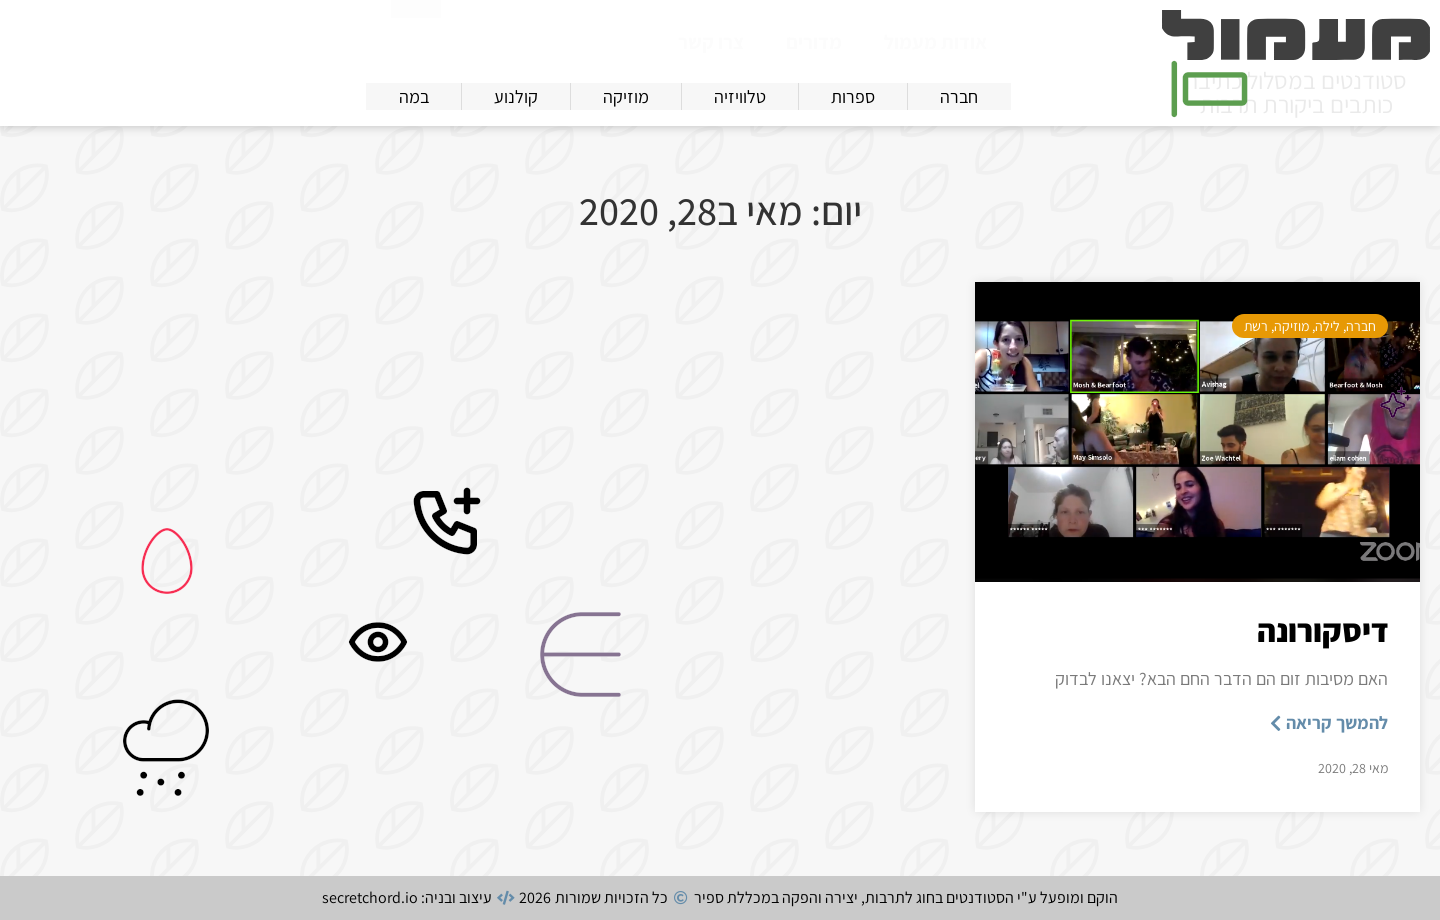 The image size is (1440, 920). Describe the element at coordinates (582, 654) in the screenshot. I see `indicates set membership in mathematical notation` at that location.